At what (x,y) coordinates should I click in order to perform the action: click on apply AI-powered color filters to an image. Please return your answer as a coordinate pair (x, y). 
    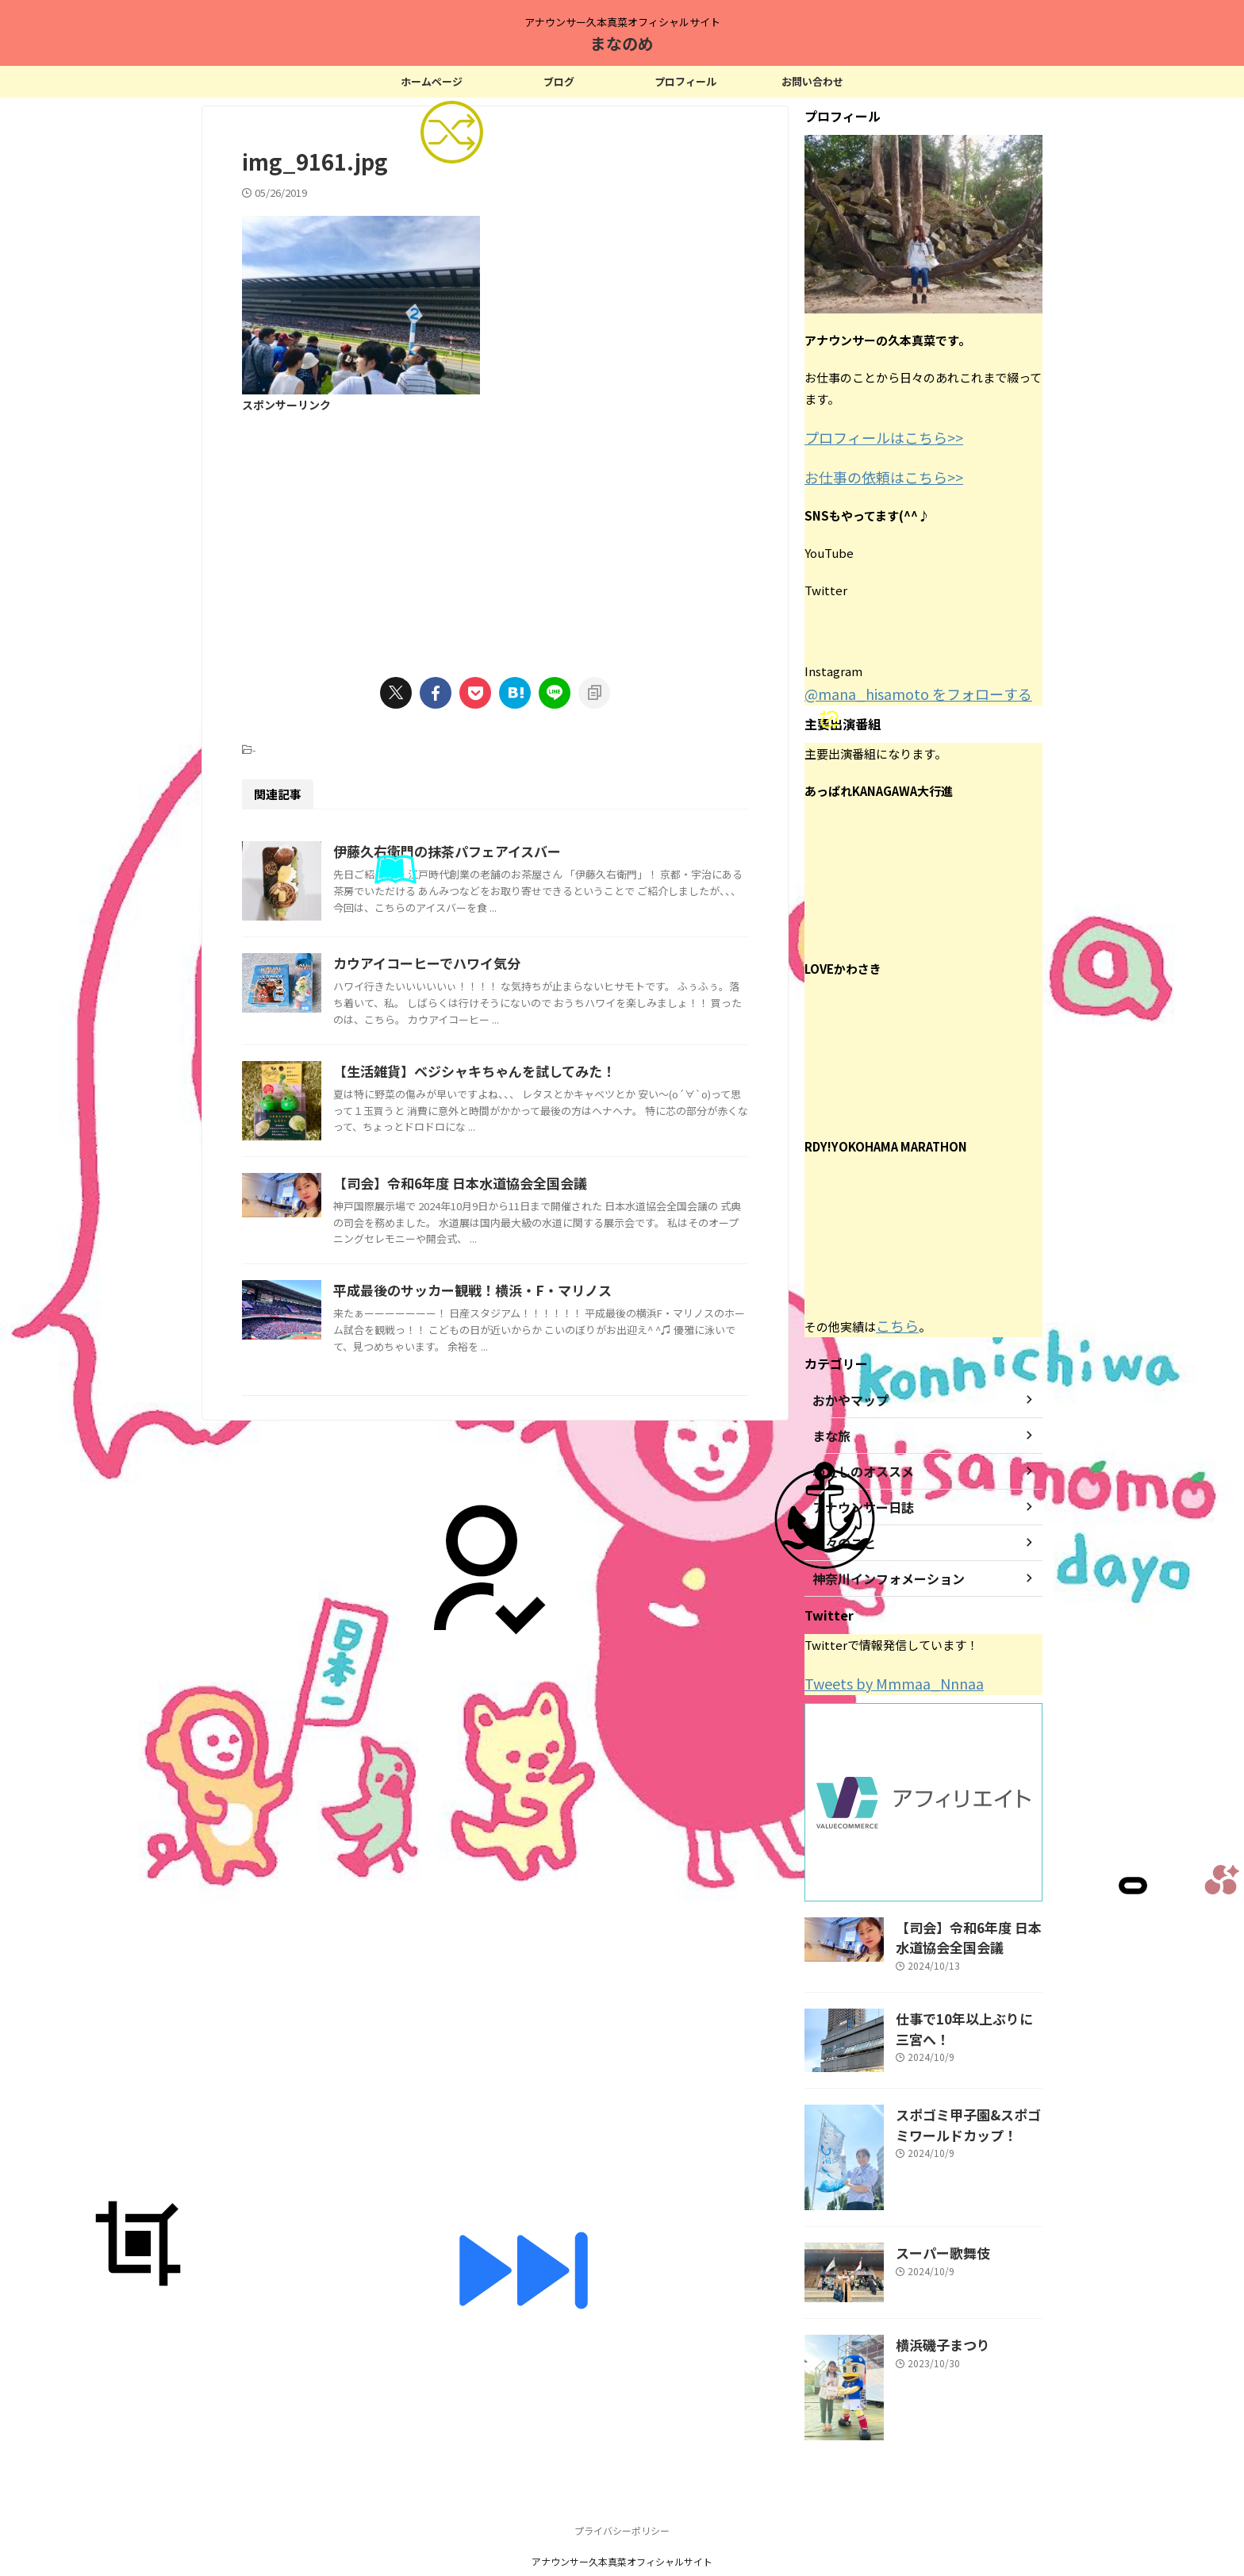
    Looking at the image, I should click on (1221, 1882).